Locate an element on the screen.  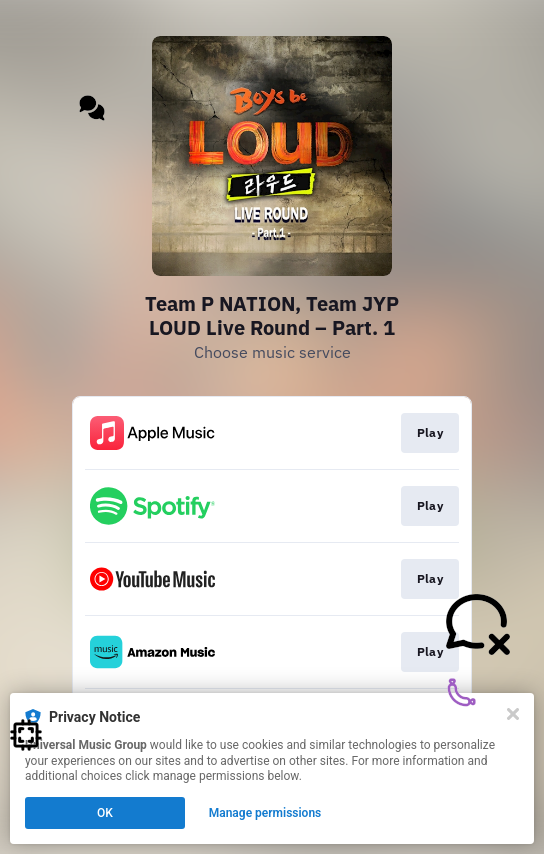
food category or cuisine filter is located at coordinates (461, 693).